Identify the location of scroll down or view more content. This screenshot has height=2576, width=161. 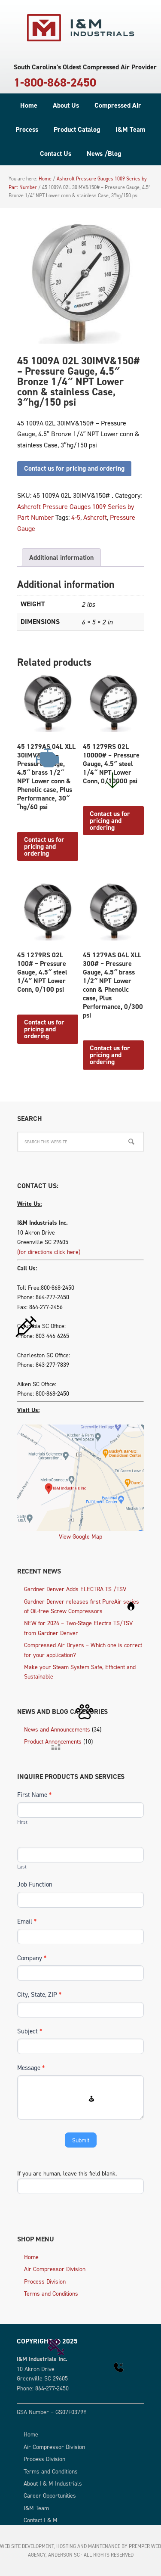
(112, 780).